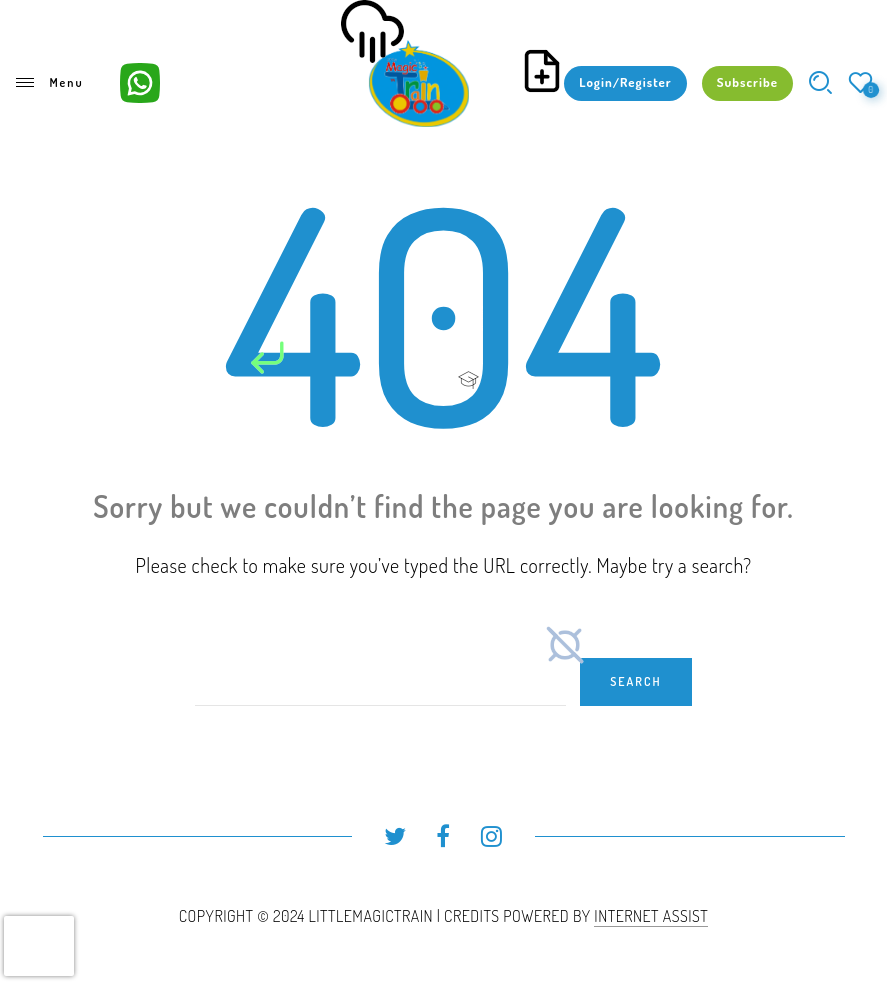 This screenshot has height=990, width=887. What do you see at coordinates (267, 357) in the screenshot?
I see `return or go back to previous content` at bounding box center [267, 357].